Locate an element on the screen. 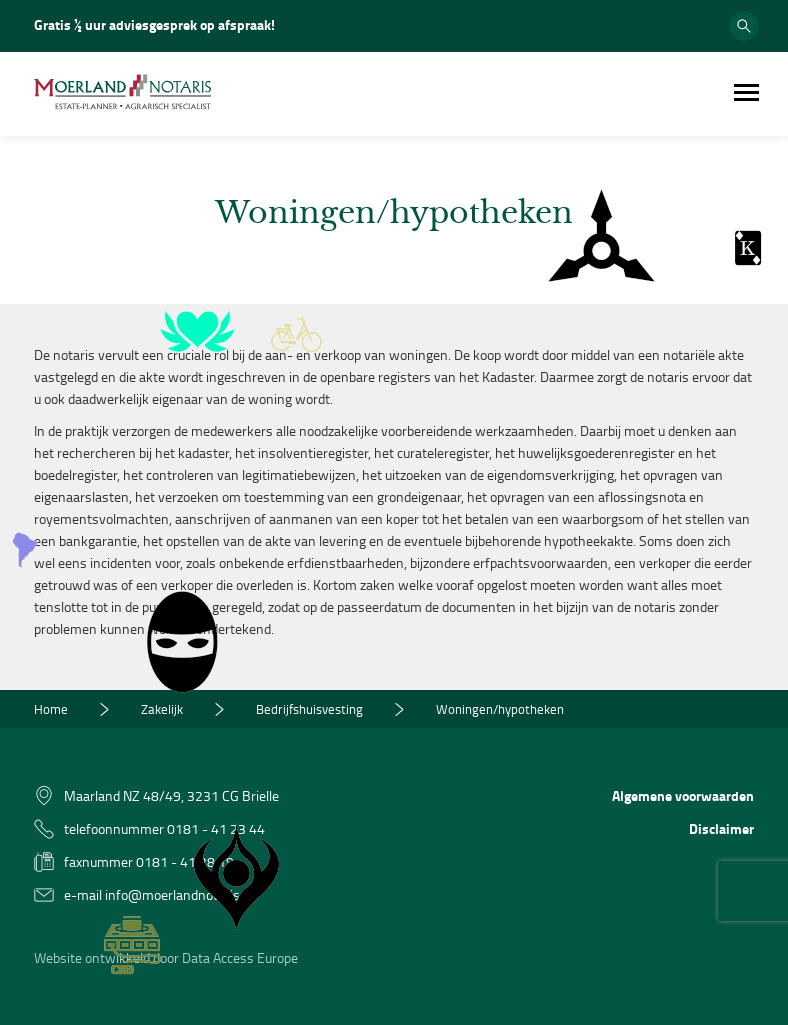 The width and height of the screenshot is (788, 1025). activate alien fire ability or power is located at coordinates (235, 876).